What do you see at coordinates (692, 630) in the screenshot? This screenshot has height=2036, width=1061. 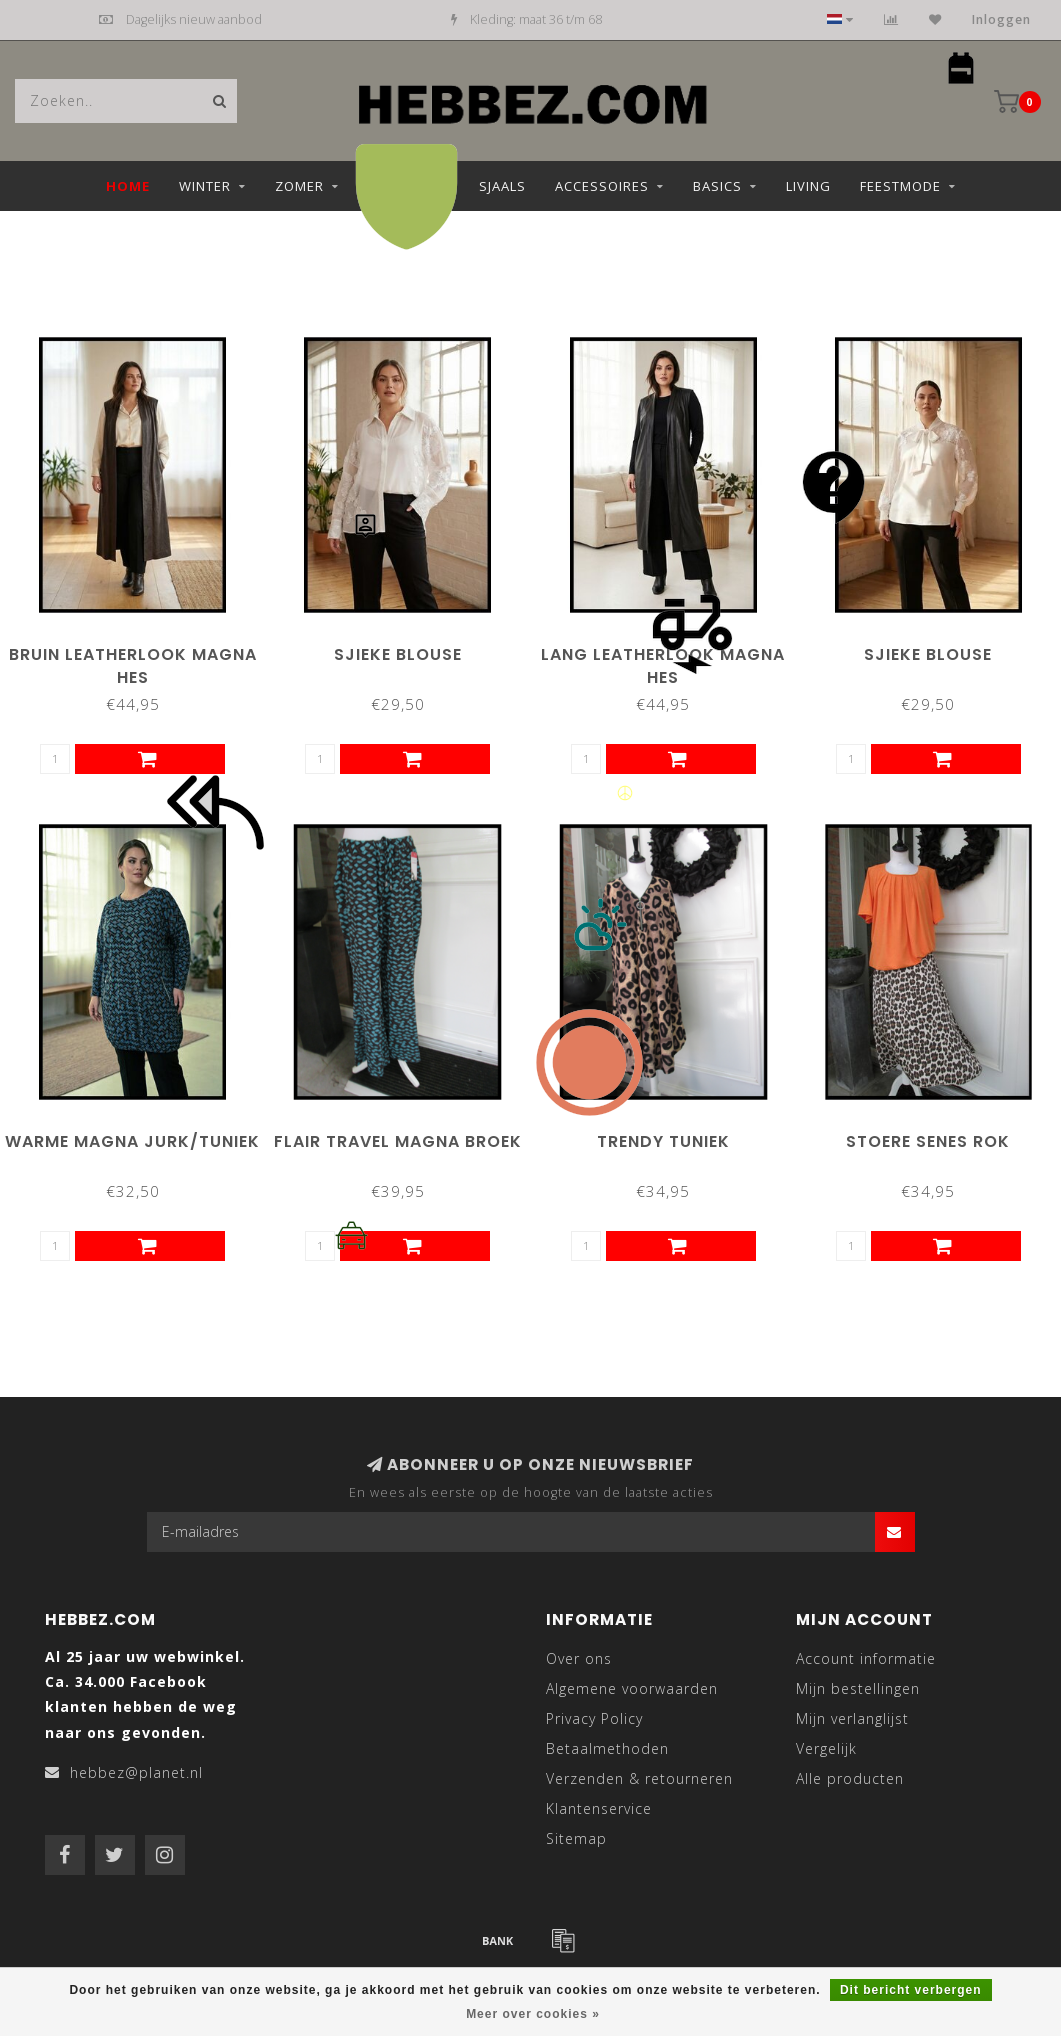 I see `select electric moped as transportation mode` at bounding box center [692, 630].